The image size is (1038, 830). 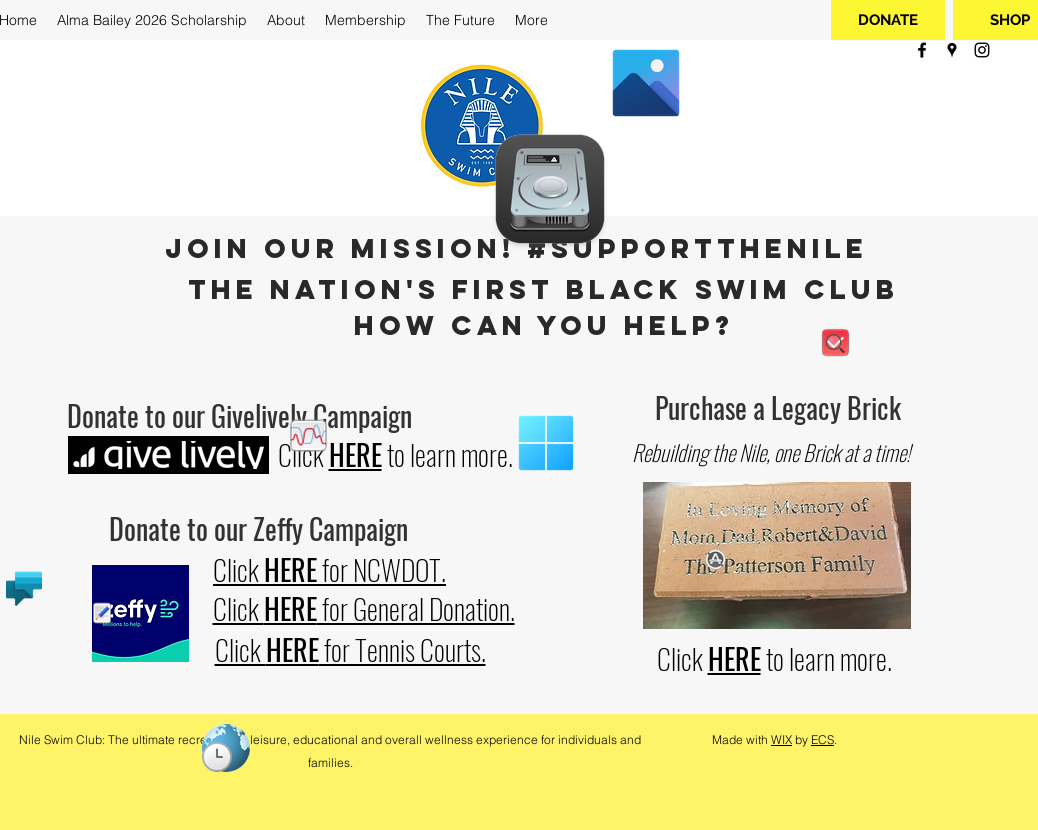 What do you see at coordinates (550, 189) in the screenshot?
I see `open disk utility to manage storage drives` at bounding box center [550, 189].